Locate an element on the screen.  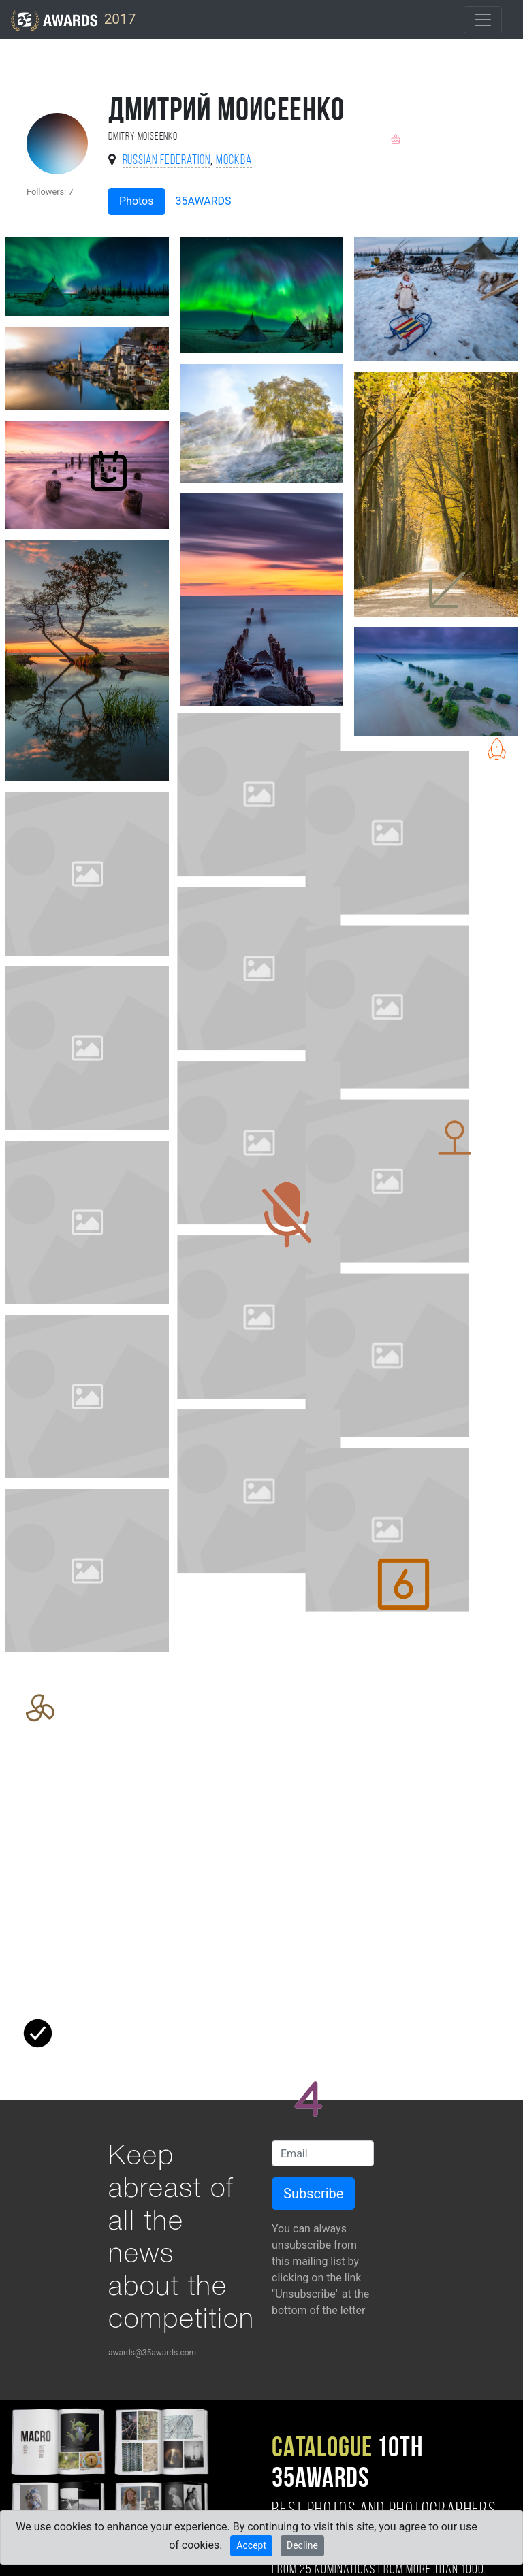
view birthday or celebration reminders is located at coordinates (396, 140).